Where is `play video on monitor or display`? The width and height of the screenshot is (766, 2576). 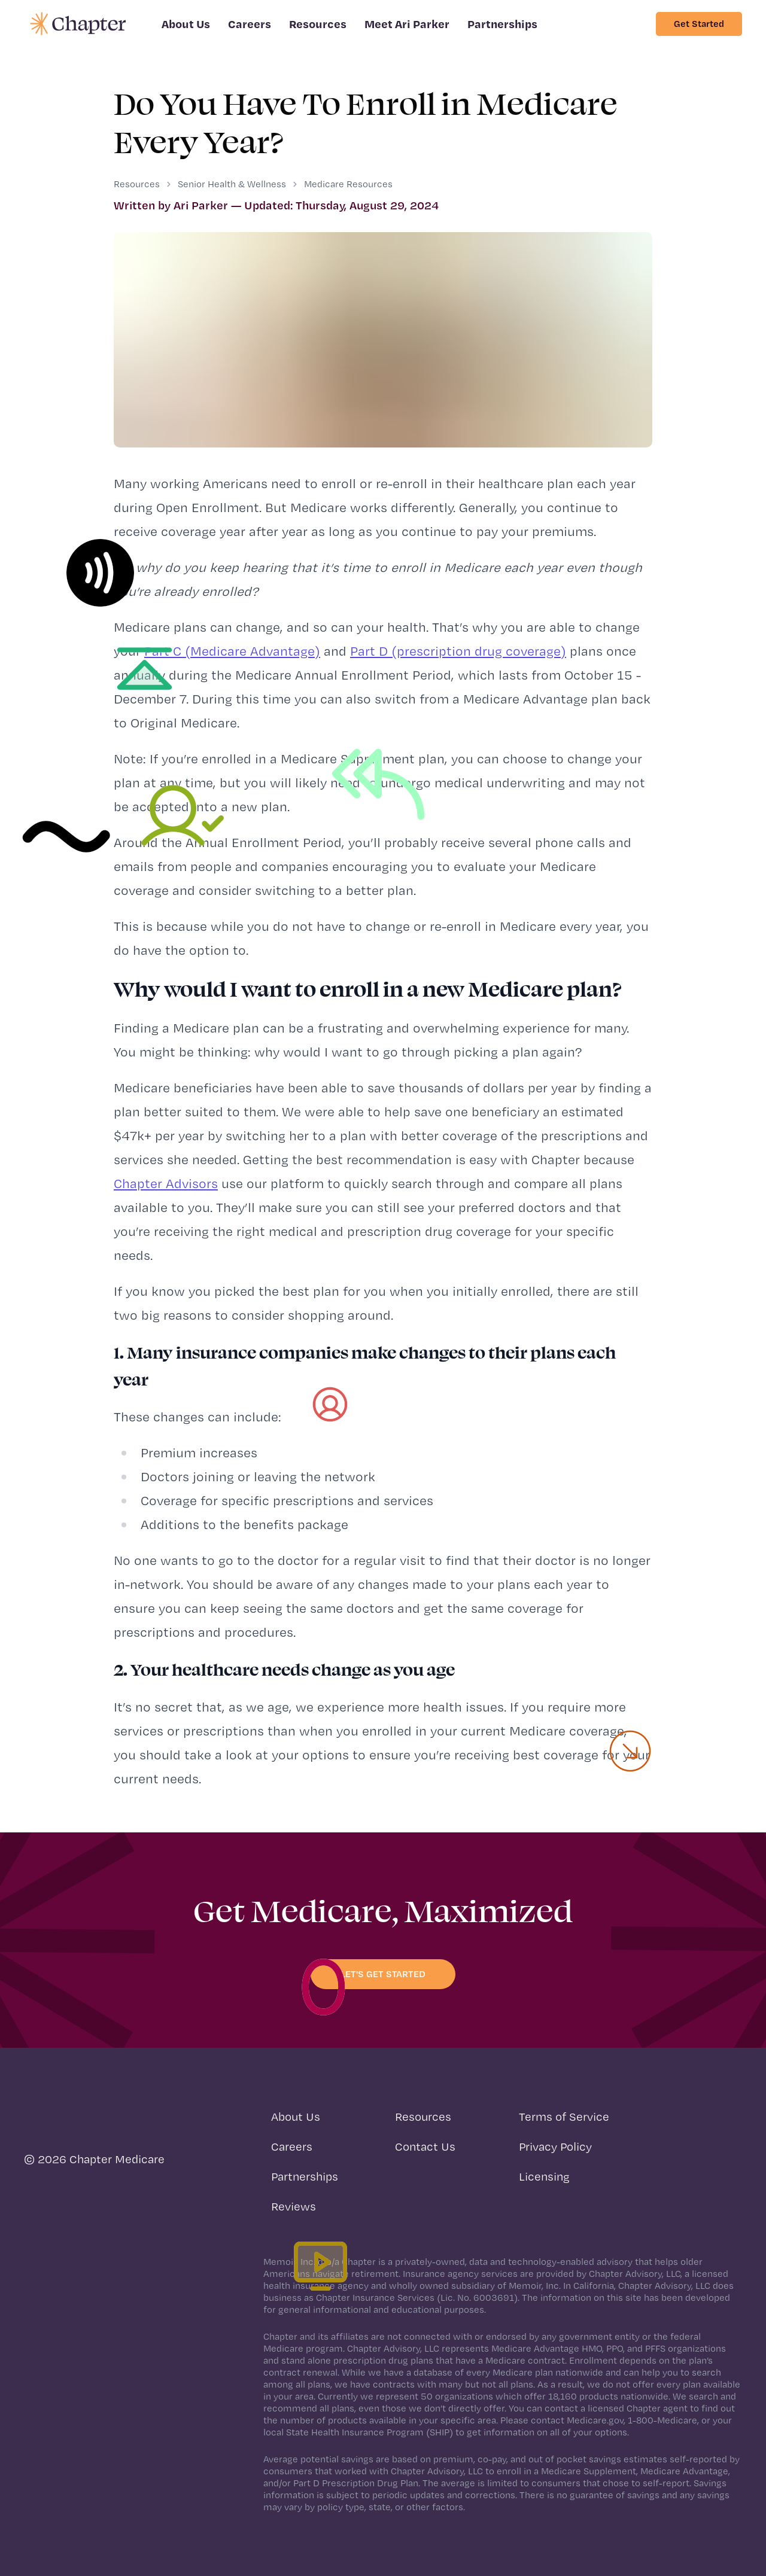
play video on monitor or display is located at coordinates (320, 2264).